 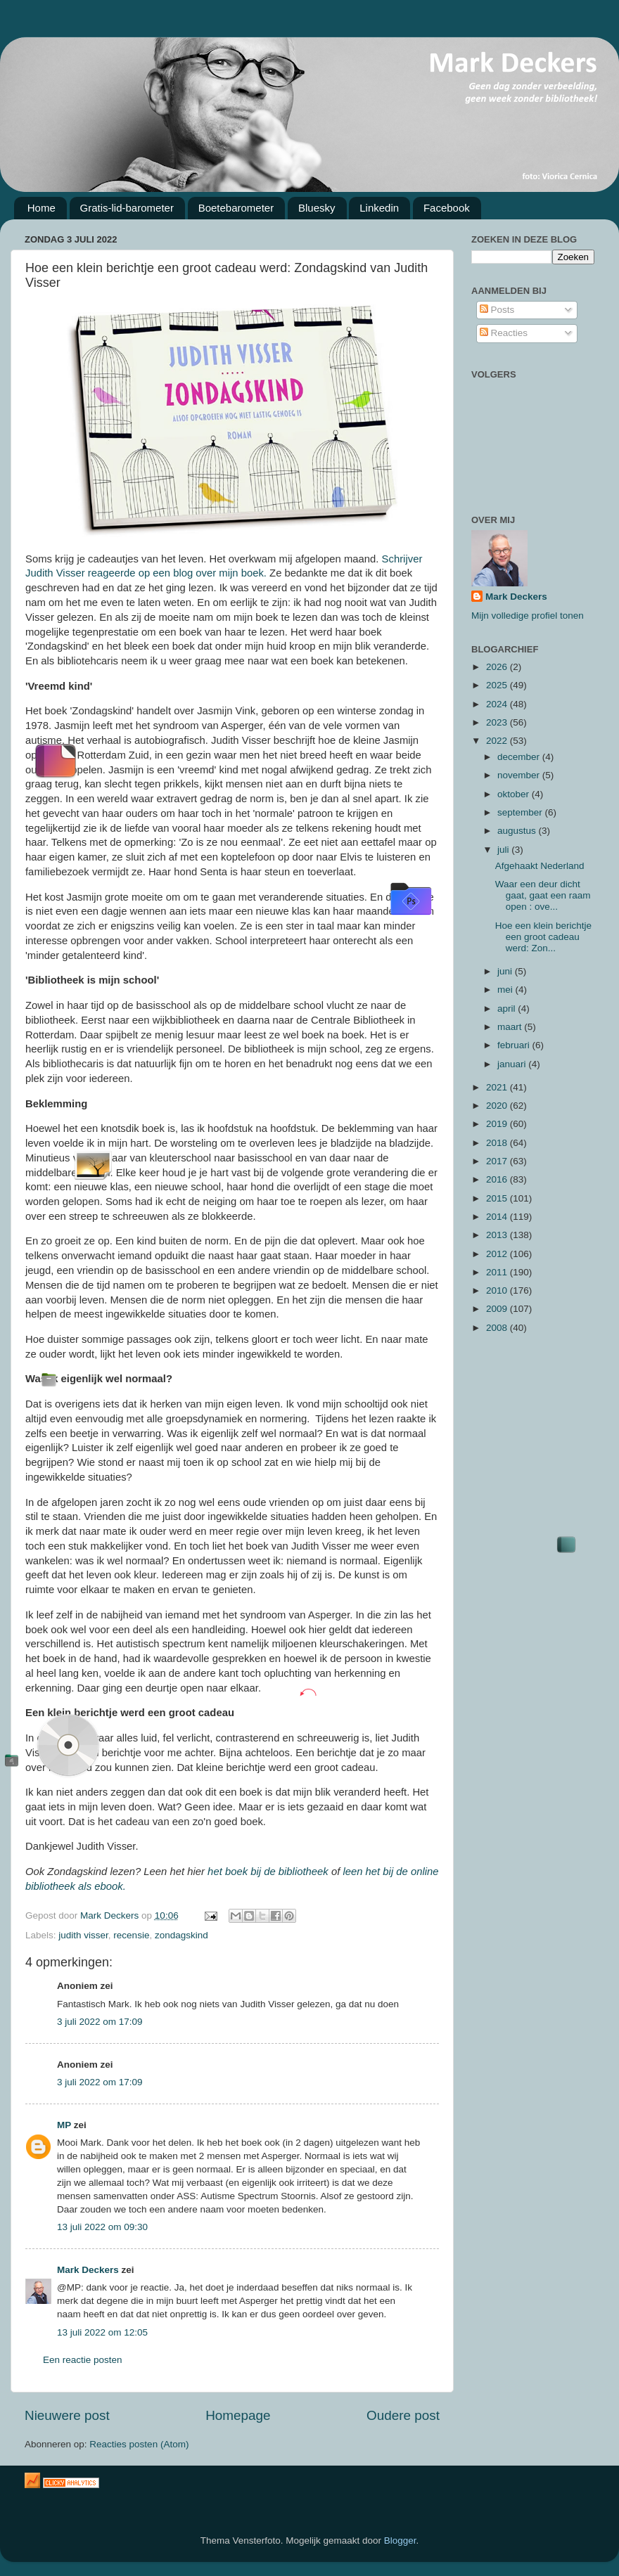 What do you see at coordinates (411, 900) in the screenshot?
I see `open folder containing adobe photoshop express files` at bounding box center [411, 900].